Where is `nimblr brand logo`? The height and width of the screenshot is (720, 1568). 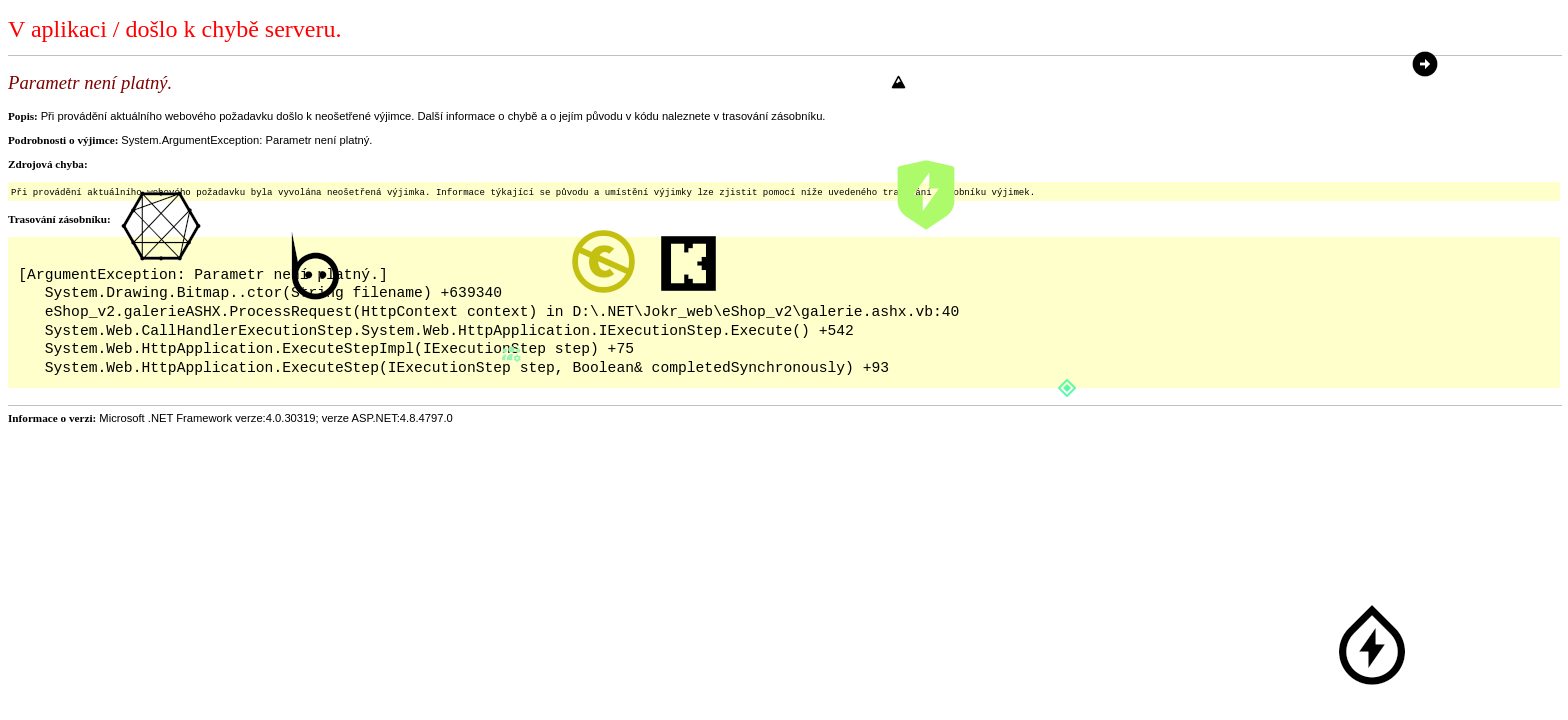 nimblr brand logo is located at coordinates (315, 265).